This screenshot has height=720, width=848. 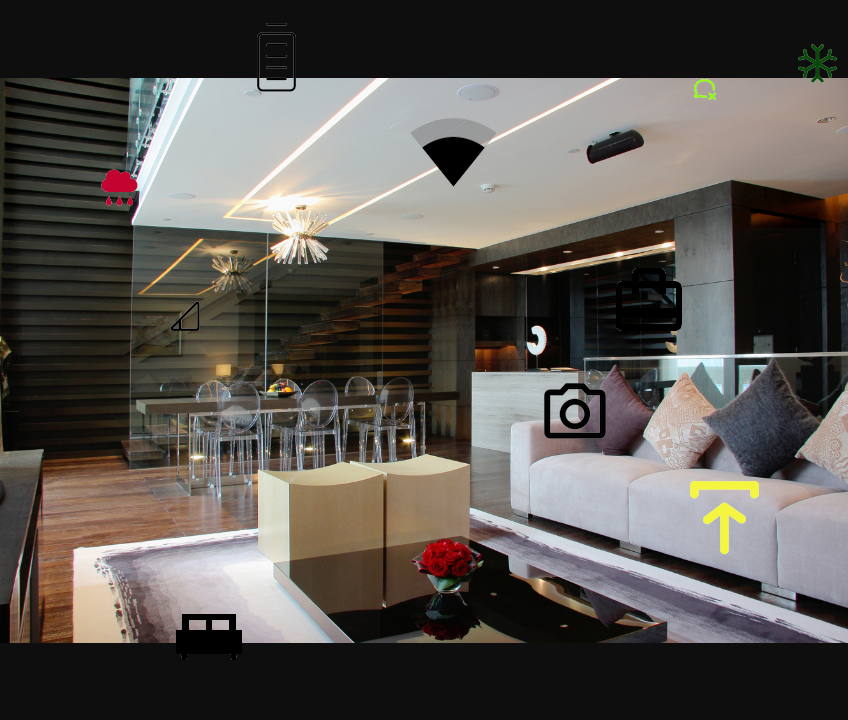 What do you see at coordinates (817, 63) in the screenshot?
I see `activate cooling or air conditioning mode` at bounding box center [817, 63].